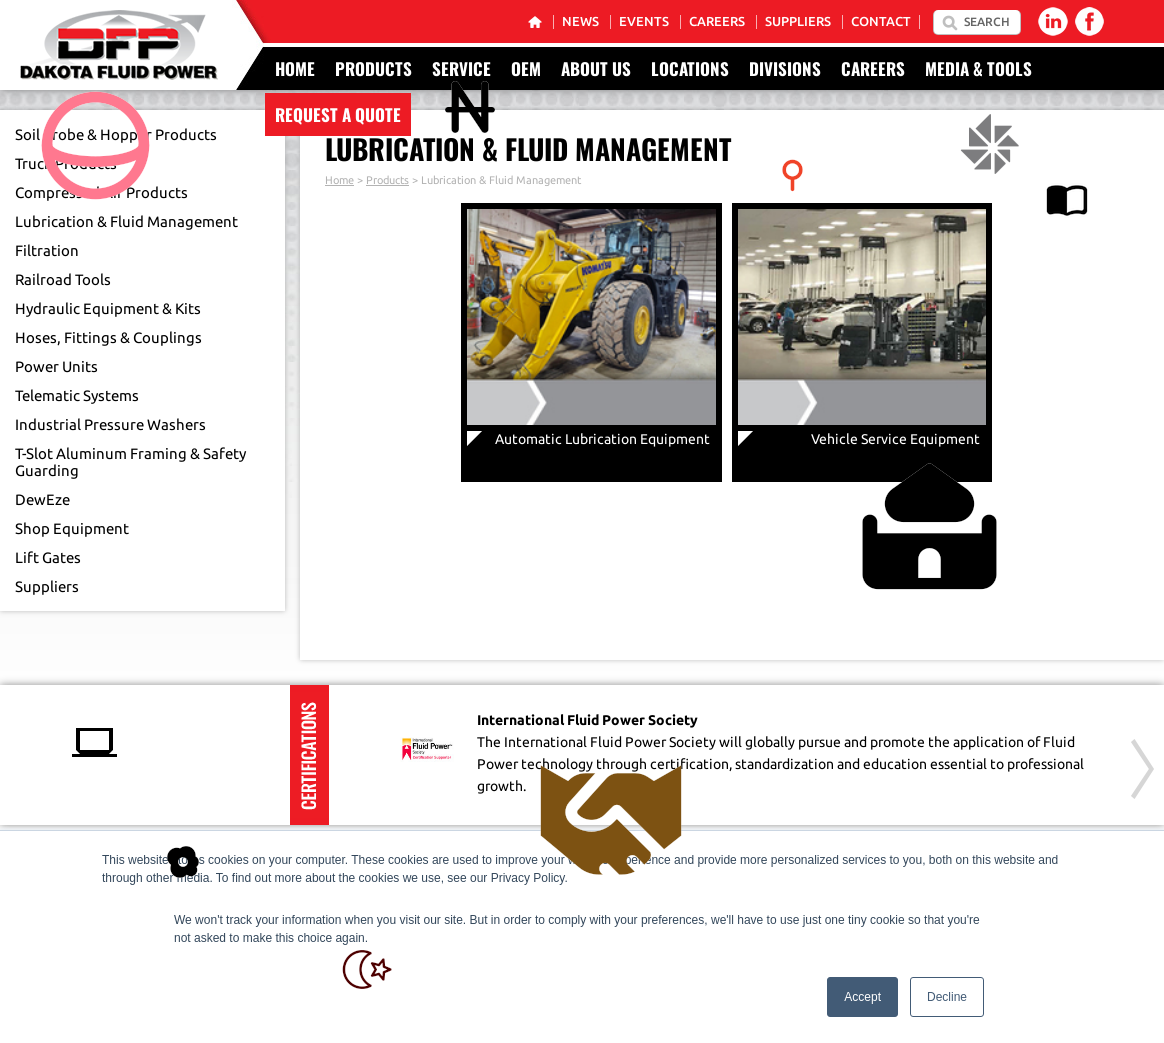 This screenshot has height=1043, width=1164. What do you see at coordinates (95, 145) in the screenshot?
I see `view 3D or globe-related content` at bounding box center [95, 145].